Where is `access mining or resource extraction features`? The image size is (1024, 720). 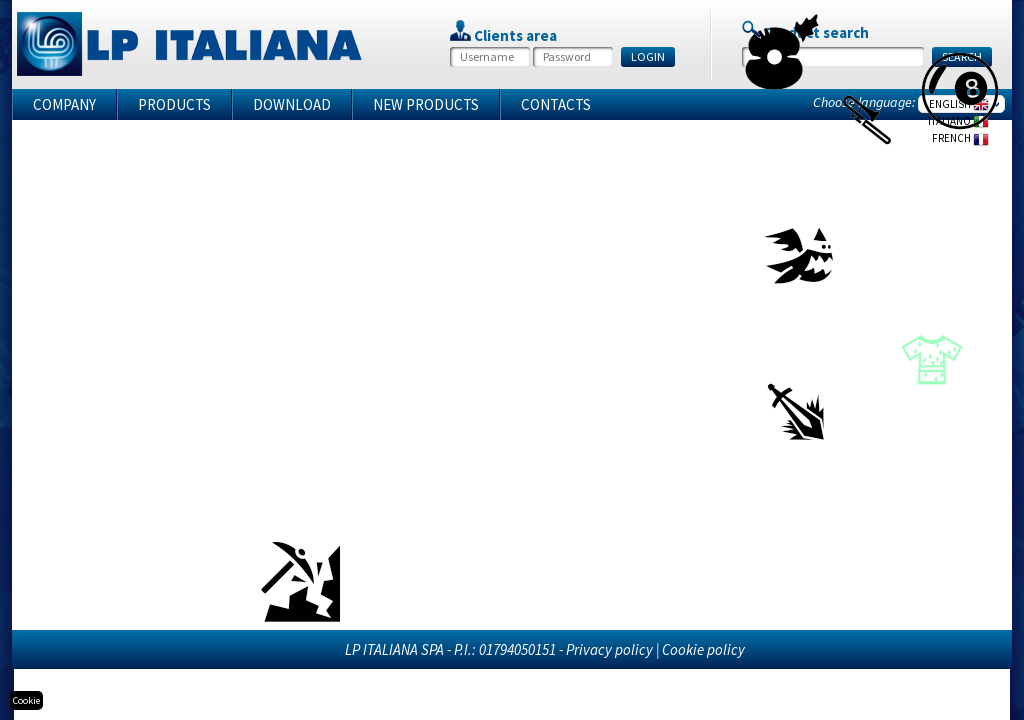 access mining or resource extraction features is located at coordinates (300, 582).